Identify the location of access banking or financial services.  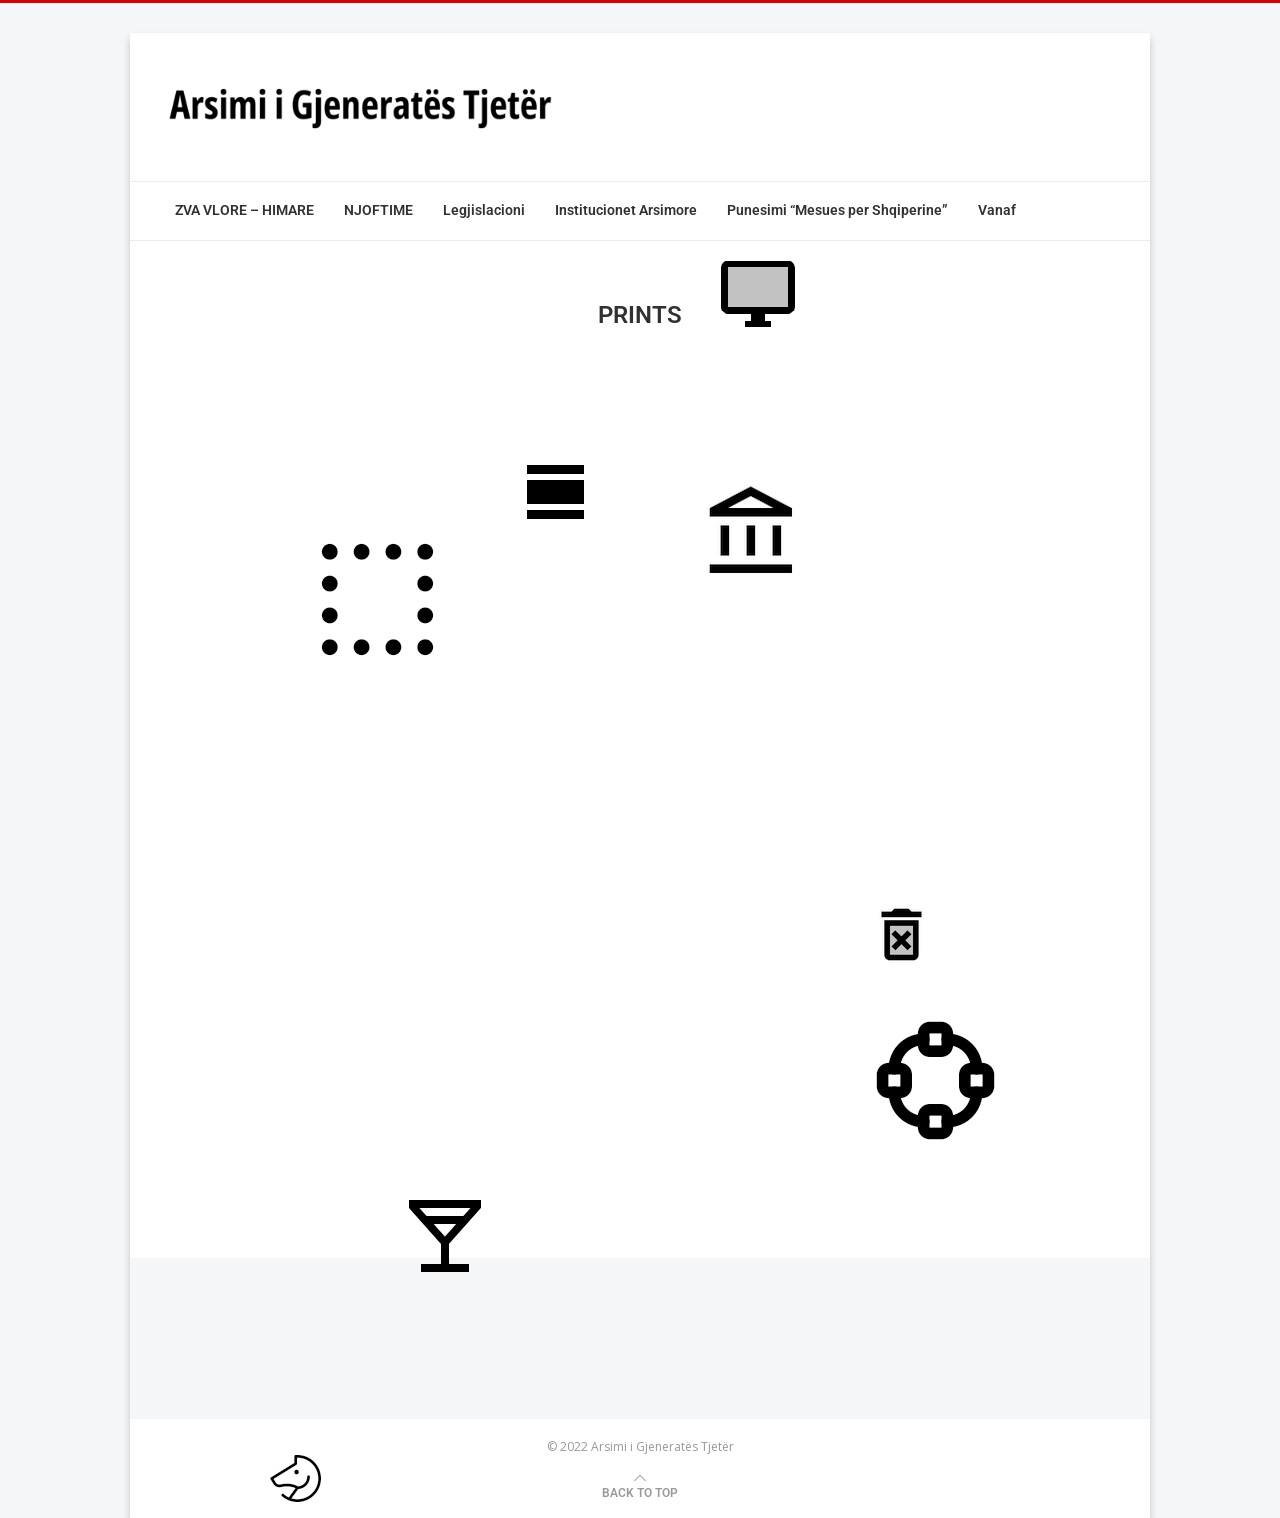
(753, 534).